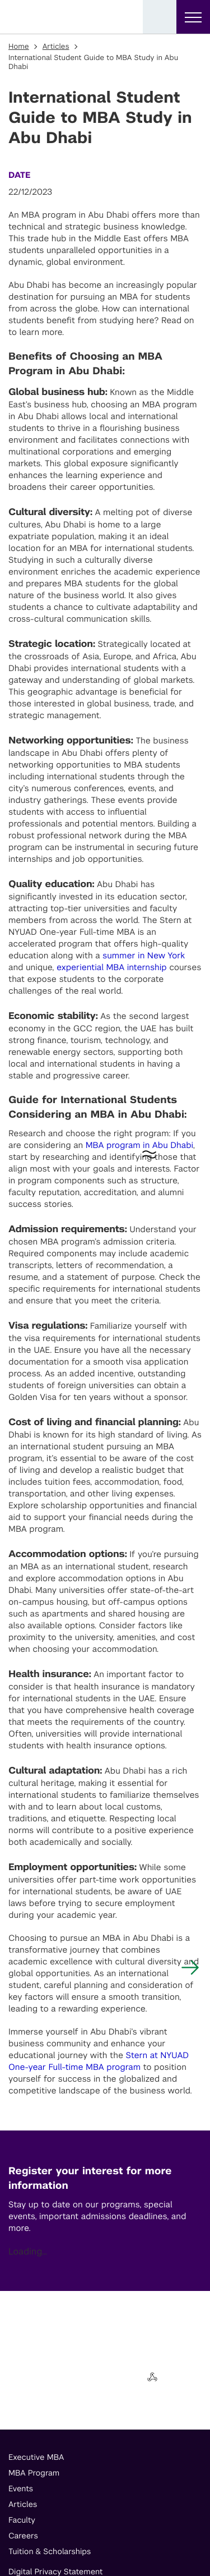 This screenshot has width=210, height=2576. What do you see at coordinates (190, 1967) in the screenshot?
I see `navigate to the next item or screen` at bounding box center [190, 1967].